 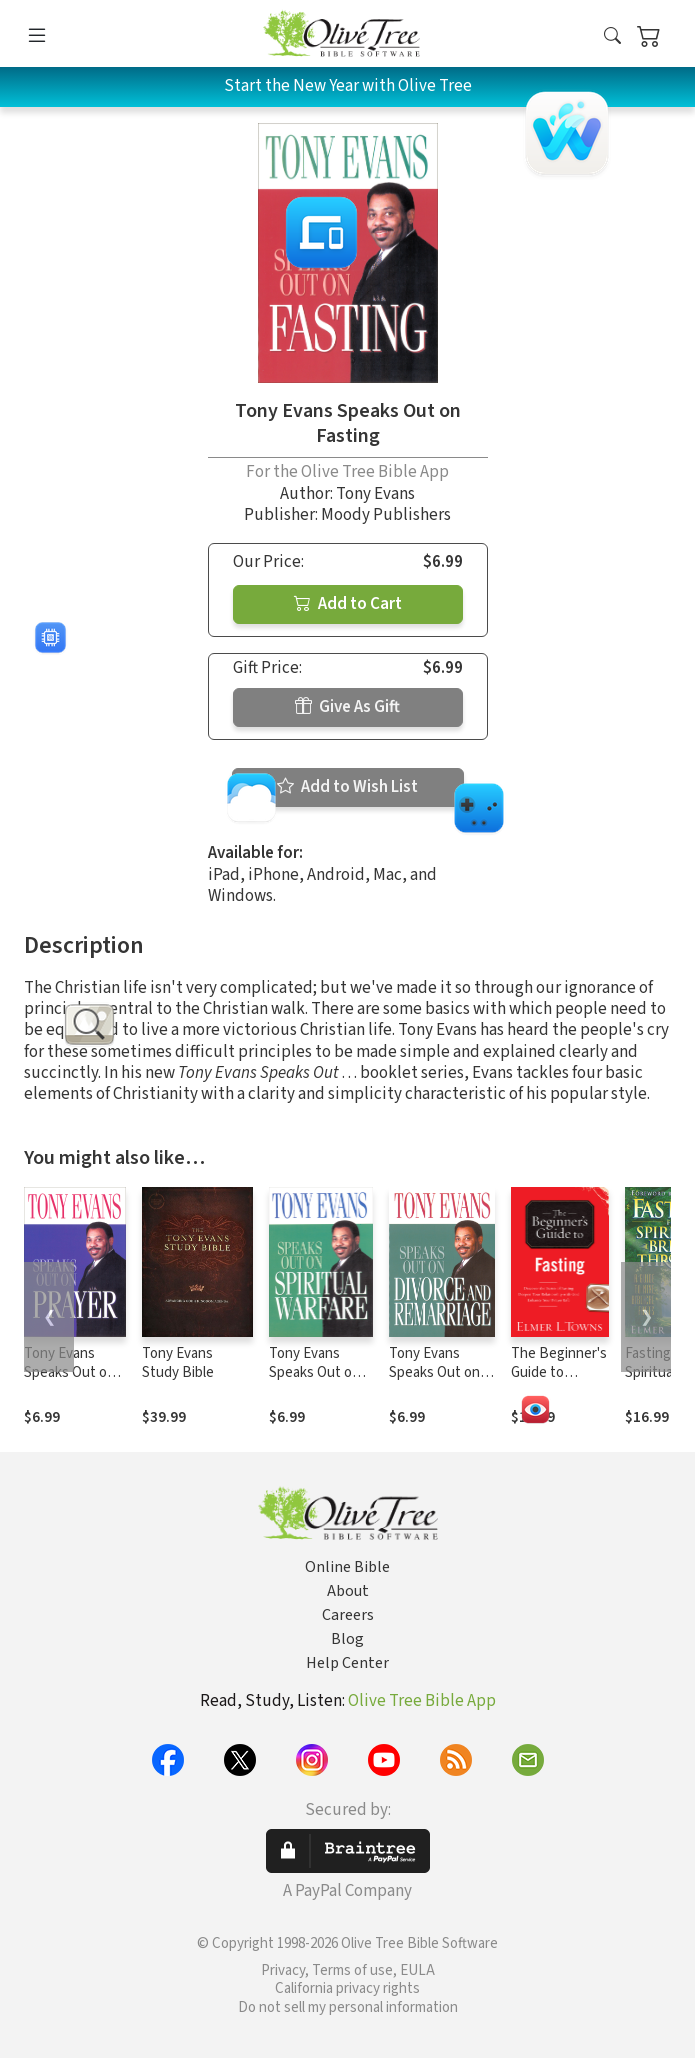 What do you see at coordinates (321, 232) in the screenshot?
I see `connect and sync devices with zorin connect` at bounding box center [321, 232].